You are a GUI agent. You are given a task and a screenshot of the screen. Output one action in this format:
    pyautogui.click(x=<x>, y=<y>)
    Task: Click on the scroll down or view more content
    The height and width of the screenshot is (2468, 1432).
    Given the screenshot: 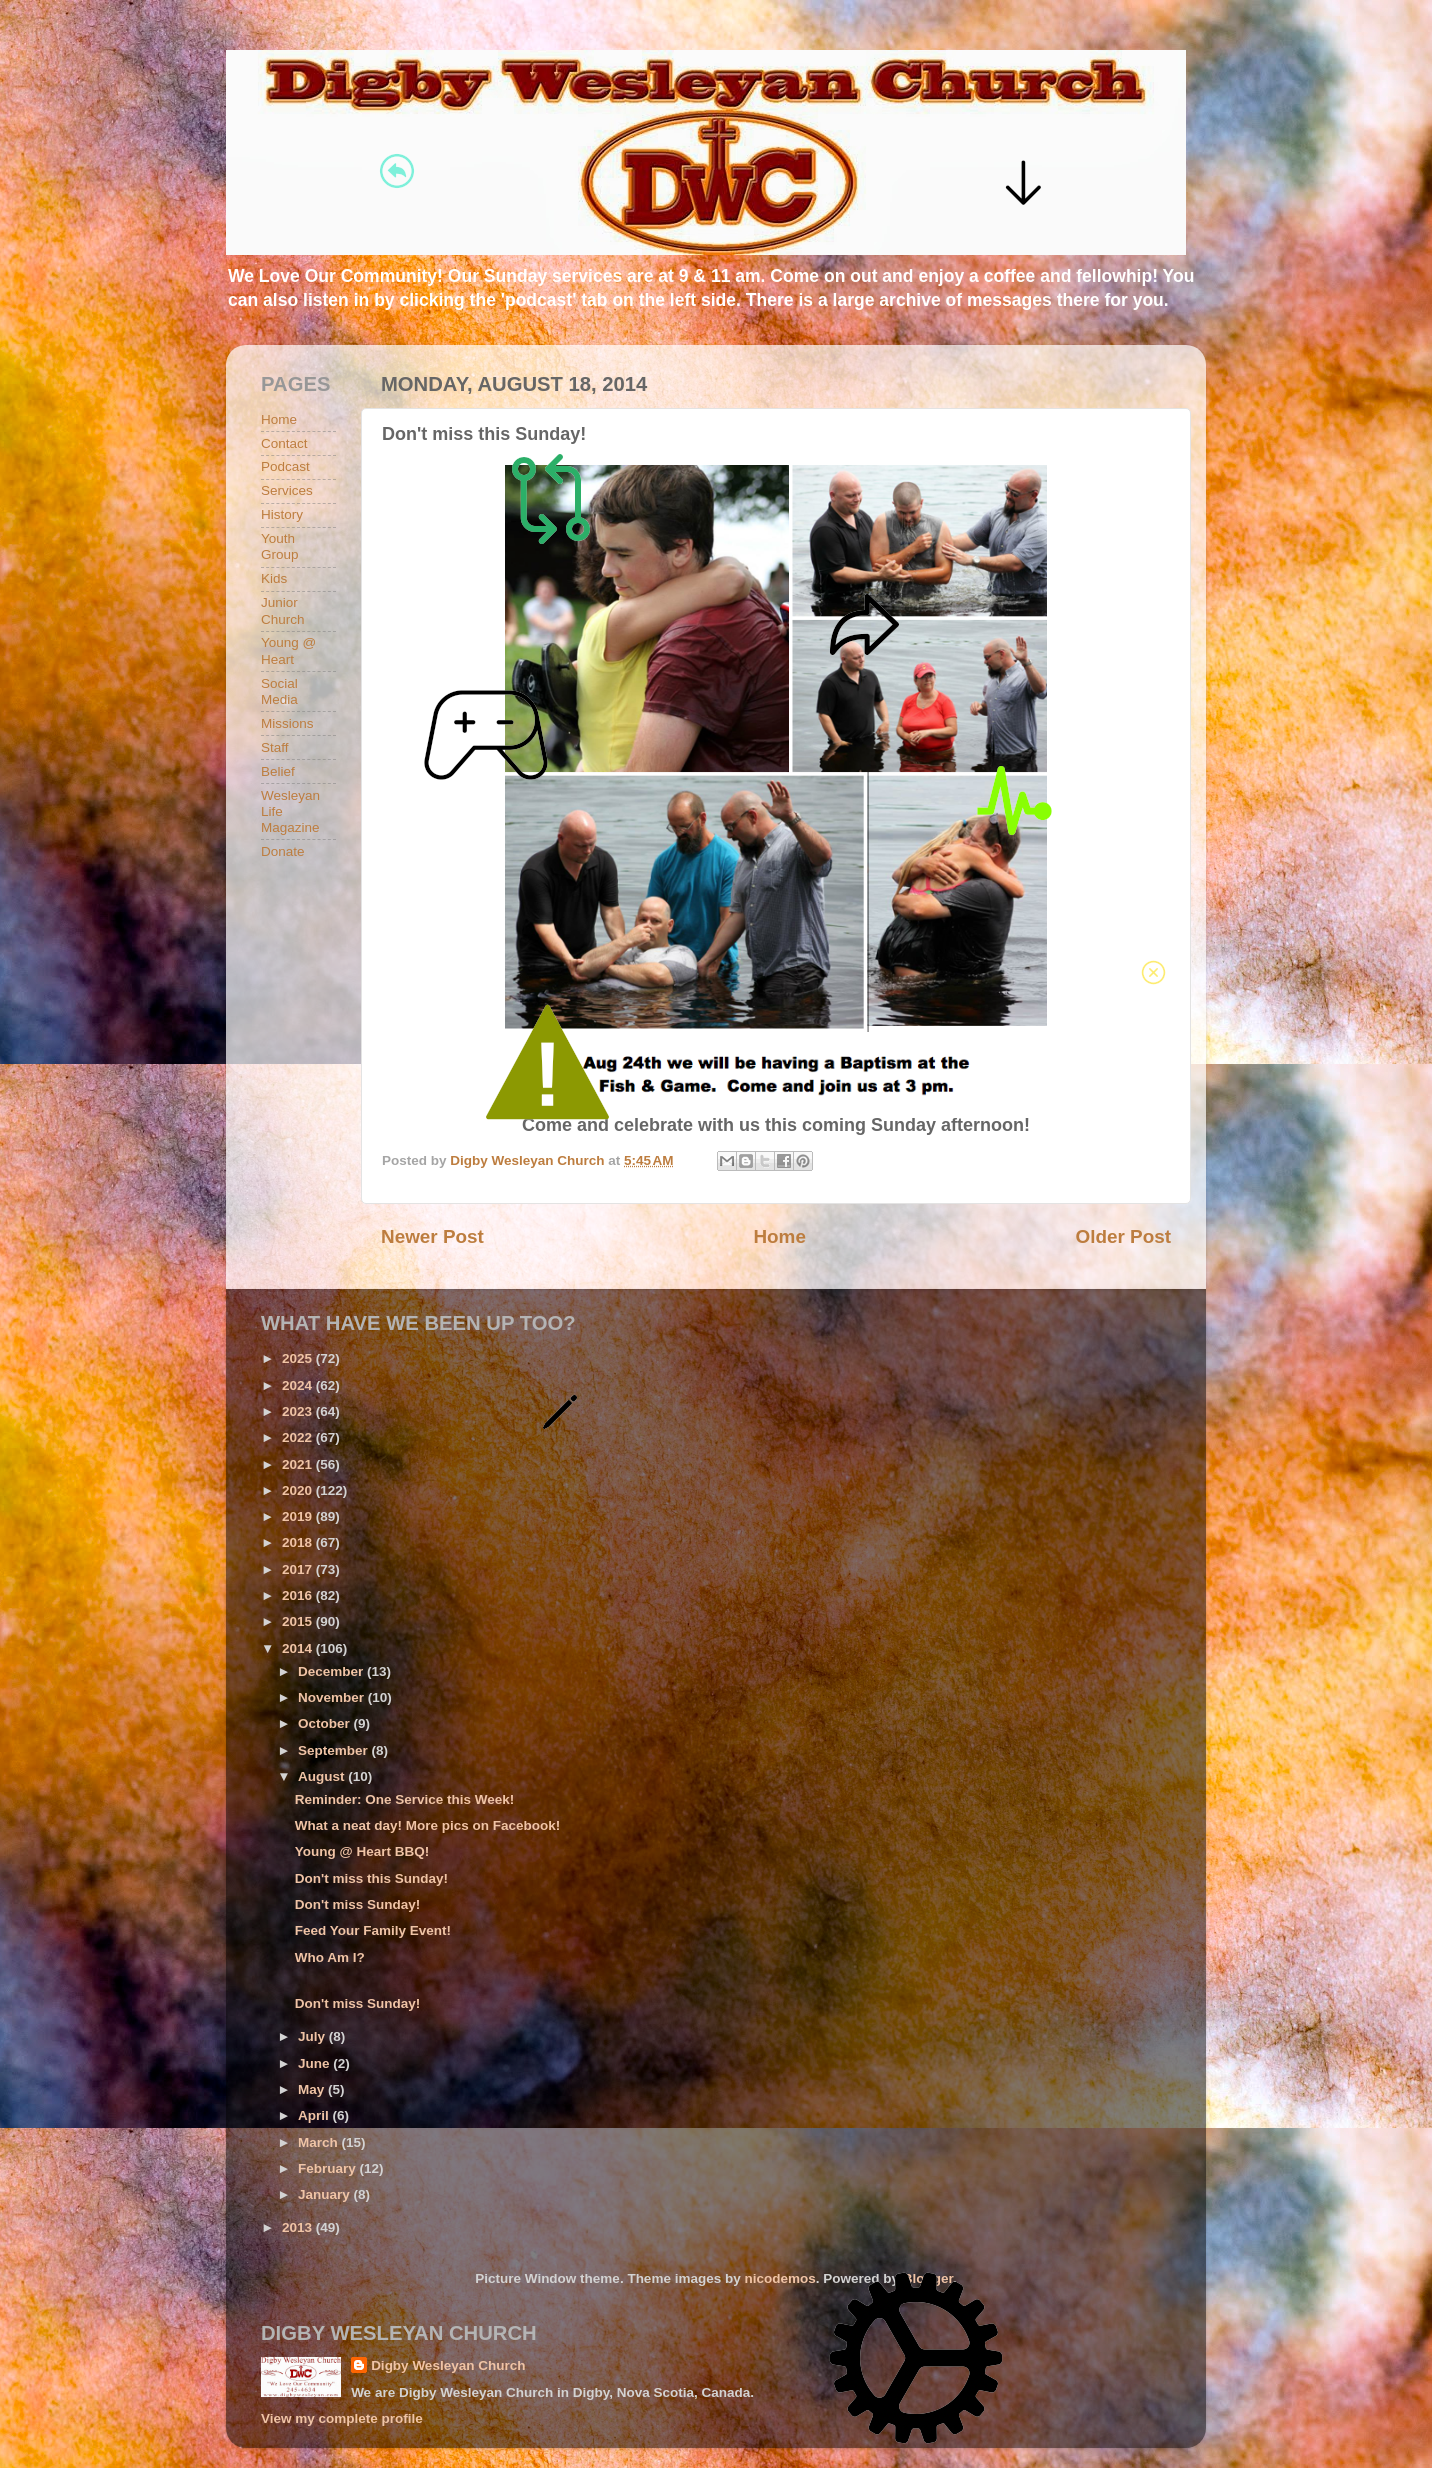 What is the action you would take?
    pyautogui.click(x=1024, y=183)
    